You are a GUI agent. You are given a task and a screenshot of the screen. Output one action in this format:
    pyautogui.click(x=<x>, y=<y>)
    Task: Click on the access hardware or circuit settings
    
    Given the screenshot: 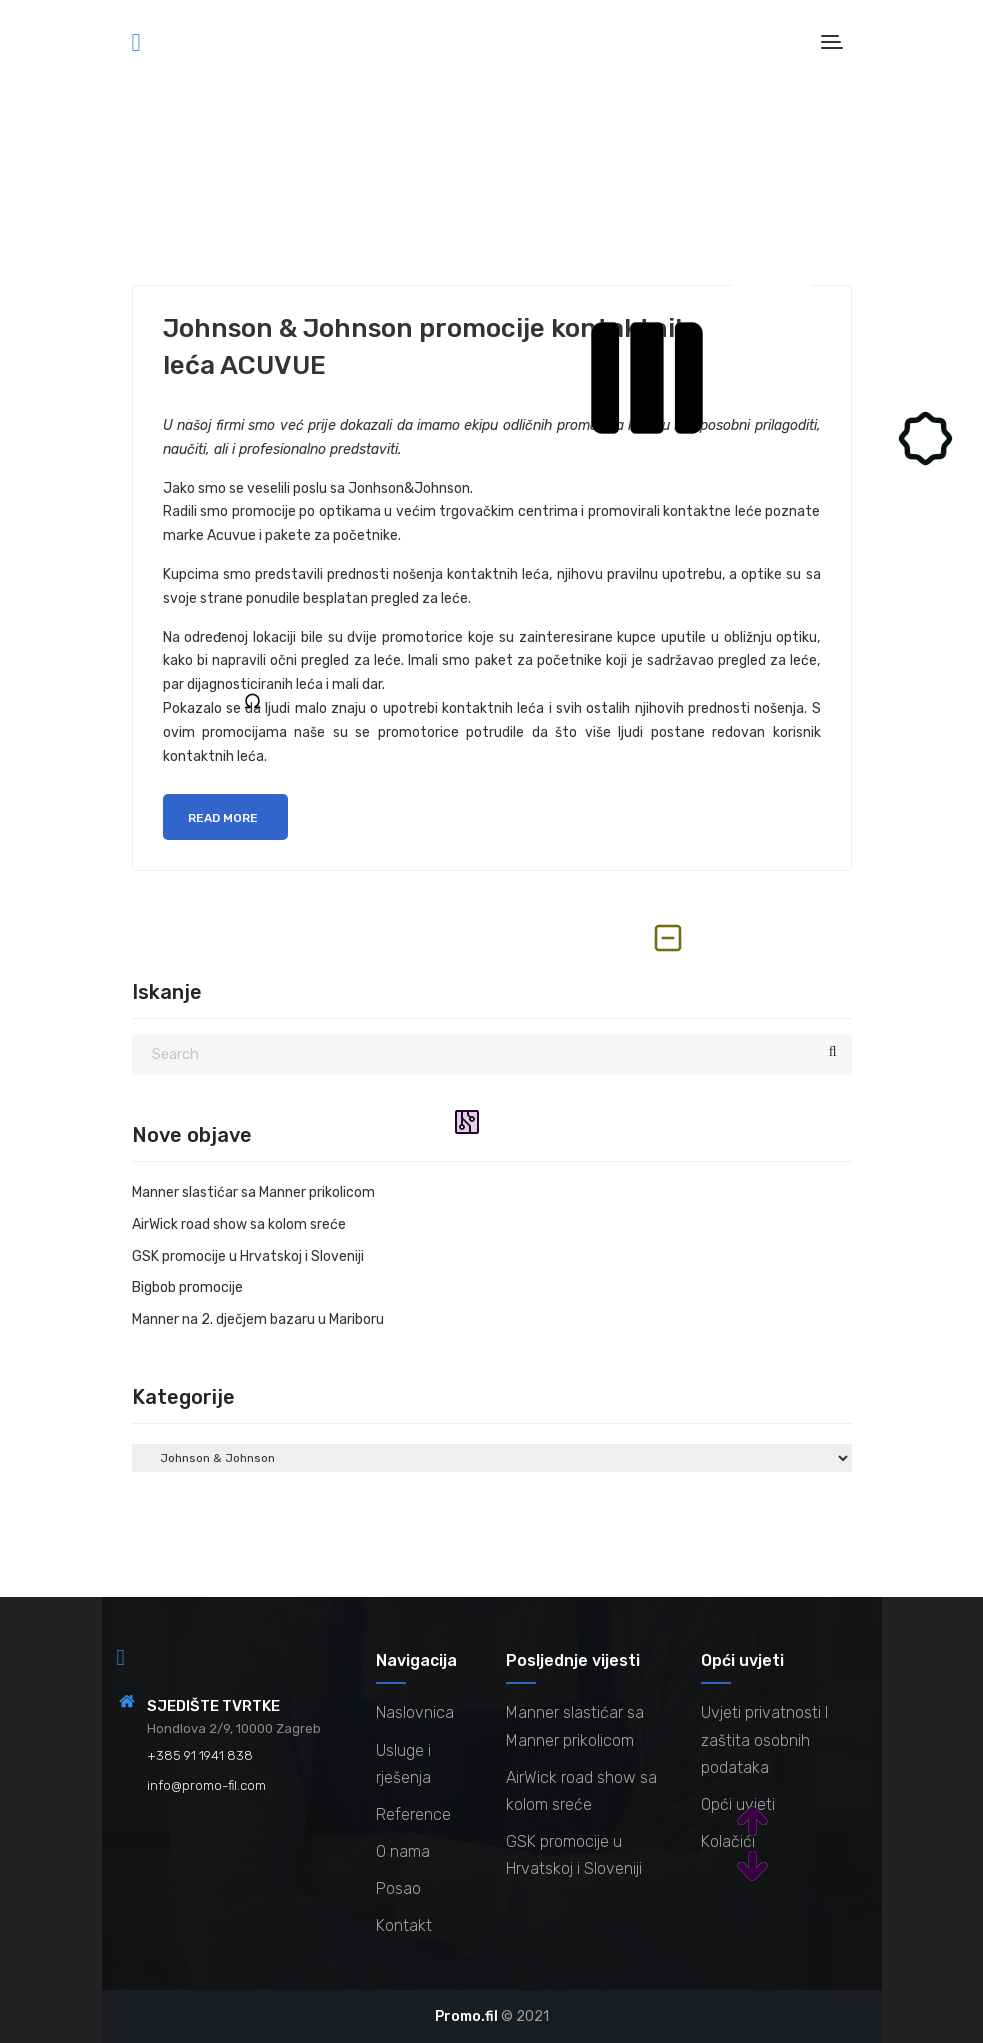 What is the action you would take?
    pyautogui.click(x=467, y=1122)
    